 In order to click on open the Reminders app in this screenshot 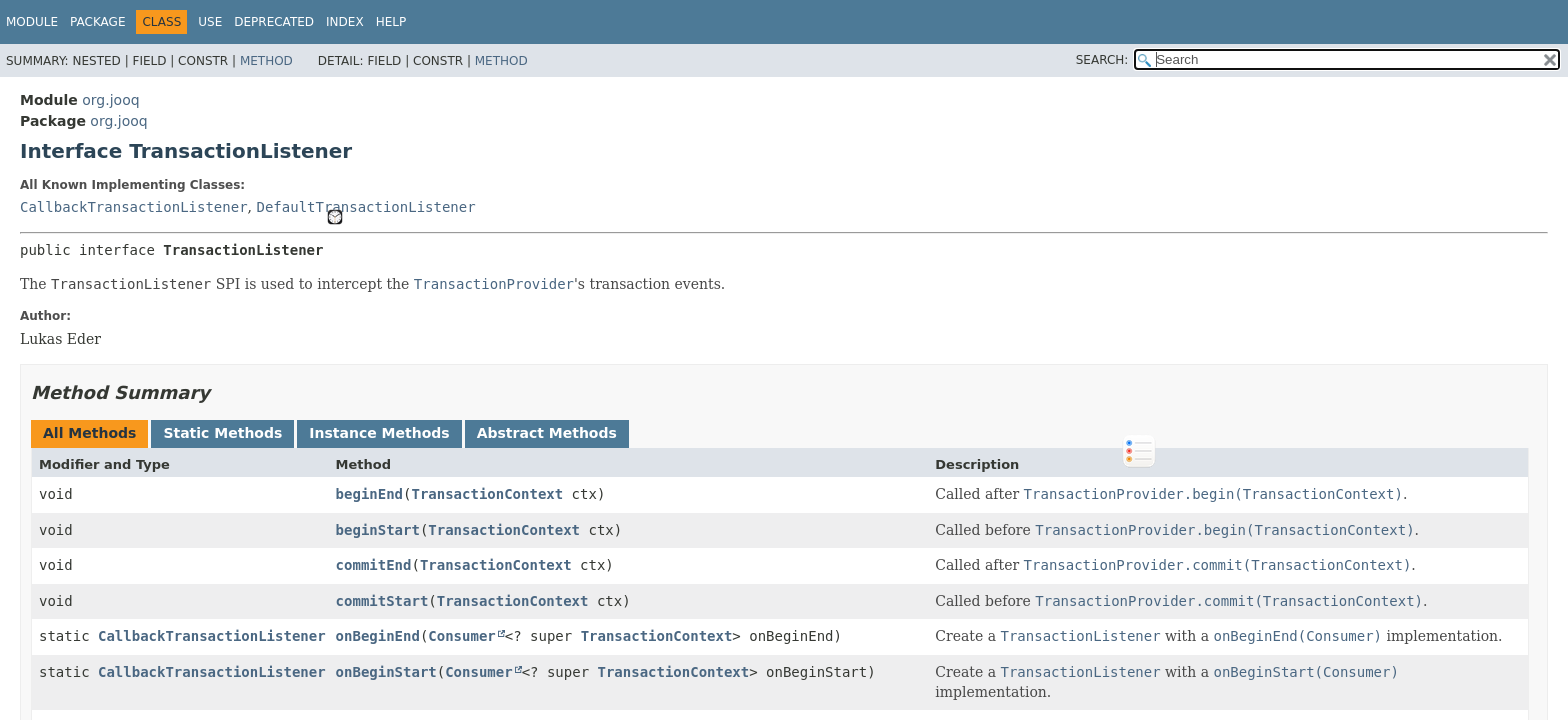, I will do `click(1139, 451)`.